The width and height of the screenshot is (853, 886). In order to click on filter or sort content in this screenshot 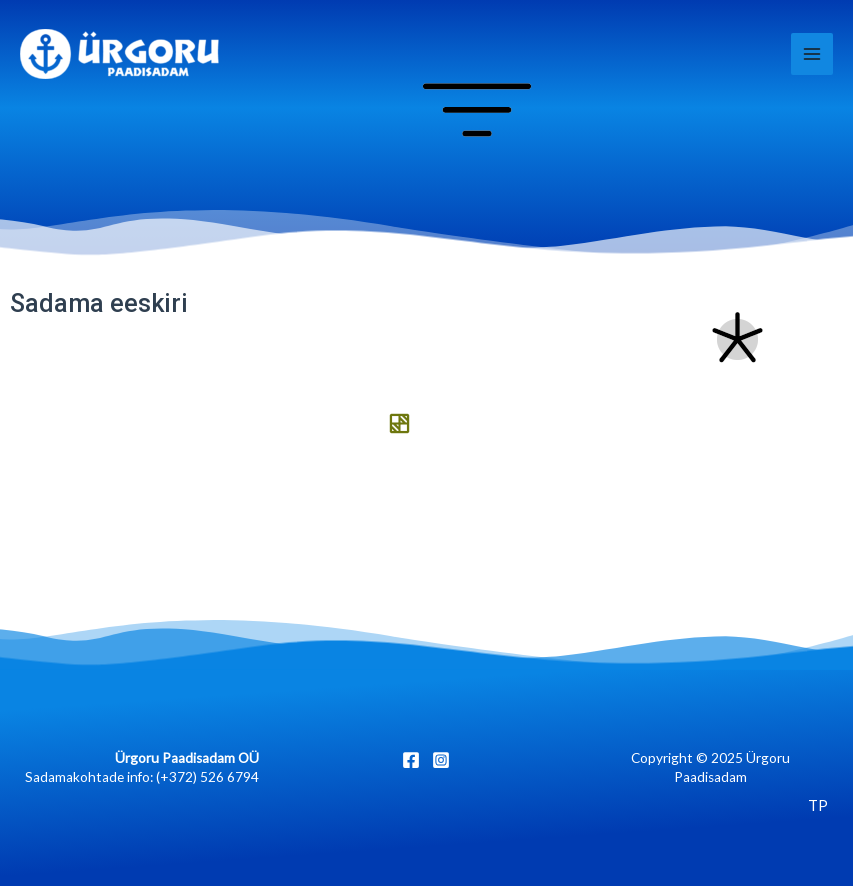, I will do `click(477, 106)`.